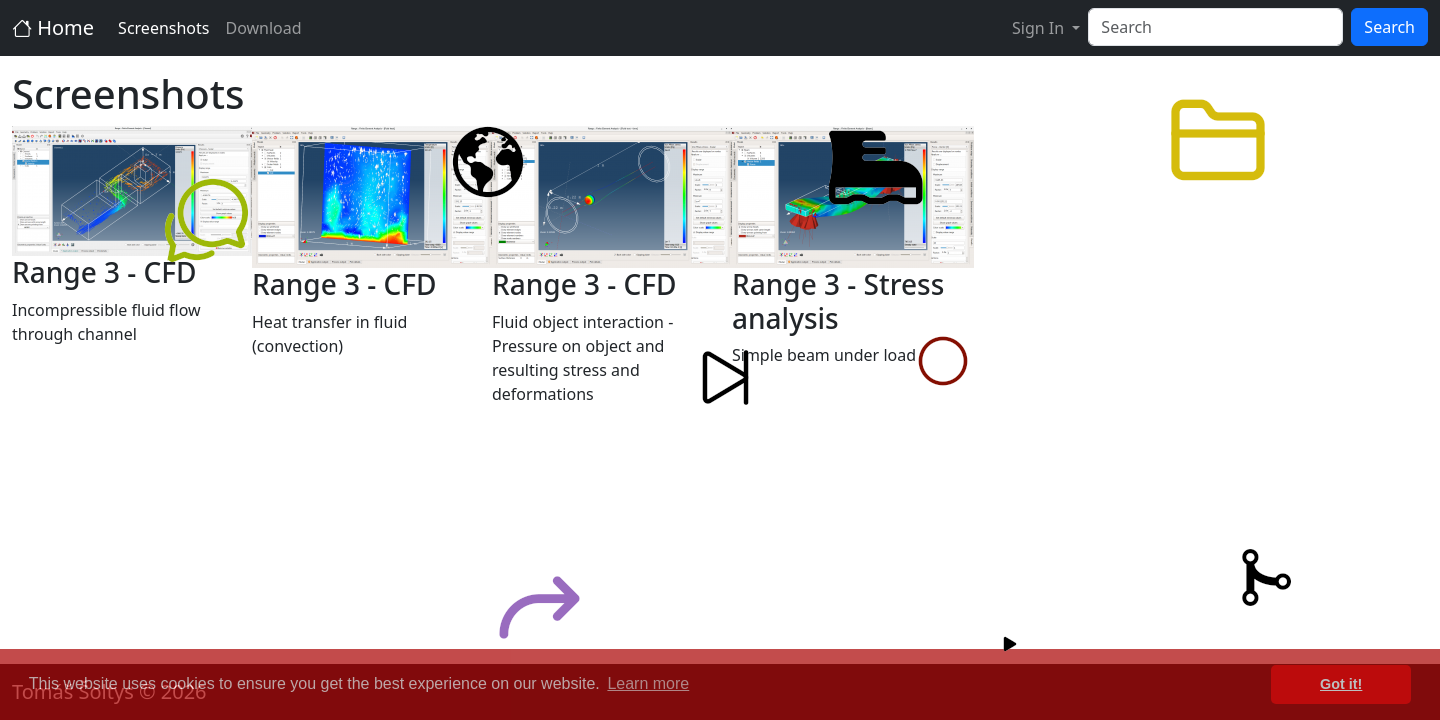  What do you see at coordinates (206, 220) in the screenshot?
I see `open messaging or chat` at bounding box center [206, 220].